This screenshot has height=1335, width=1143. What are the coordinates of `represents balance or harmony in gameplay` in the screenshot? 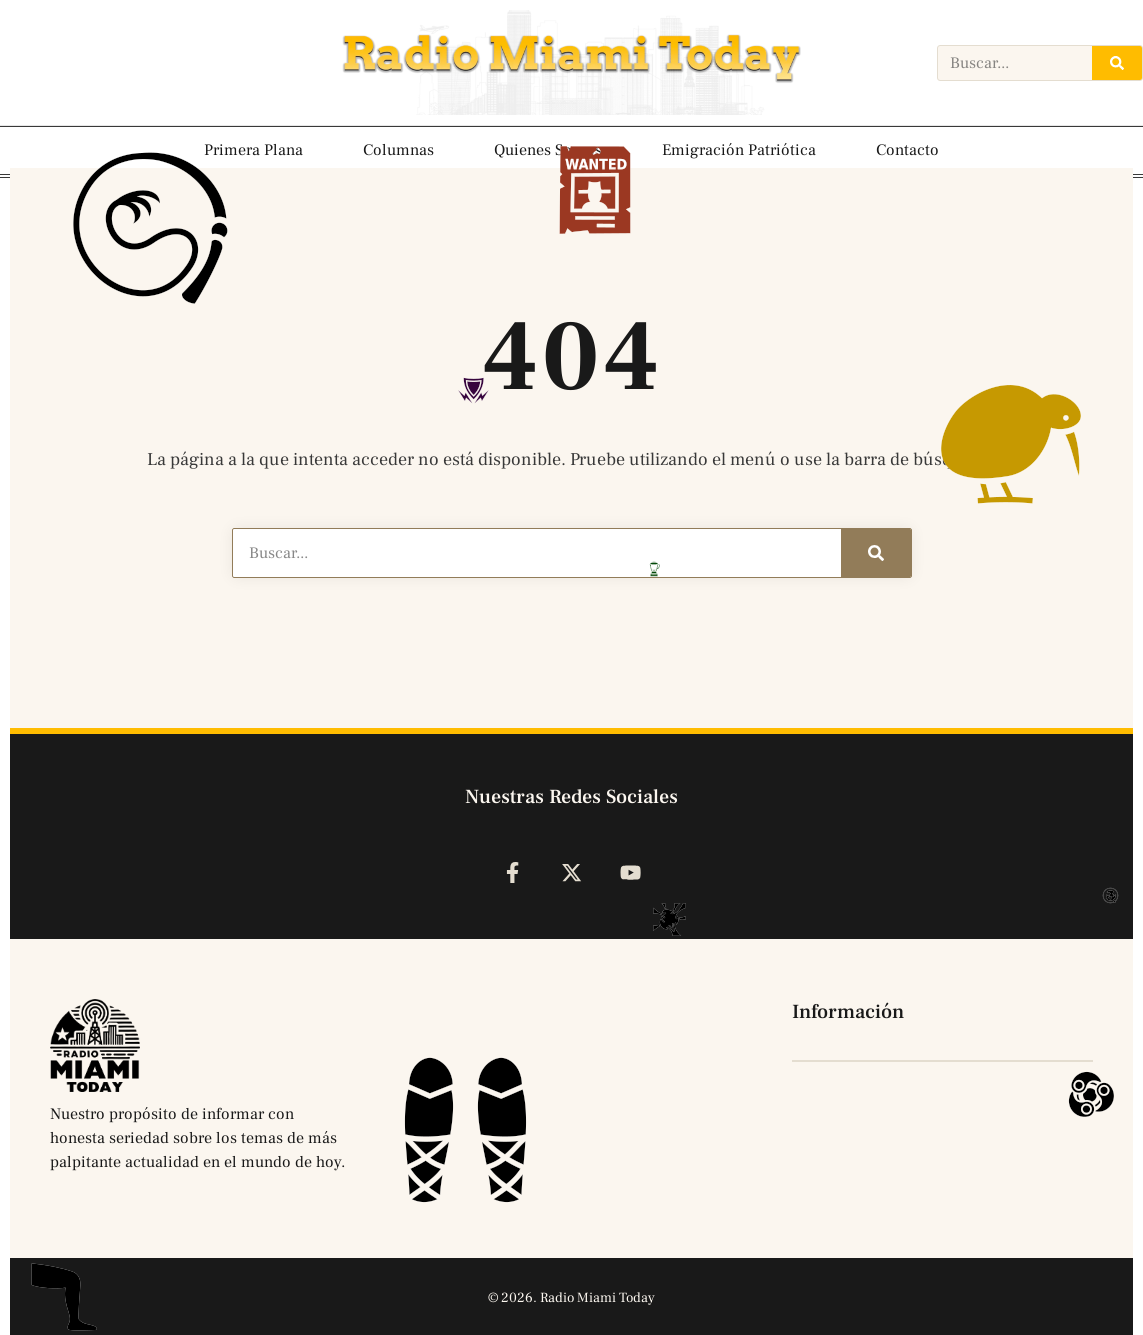 It's located at (1091, 1094).